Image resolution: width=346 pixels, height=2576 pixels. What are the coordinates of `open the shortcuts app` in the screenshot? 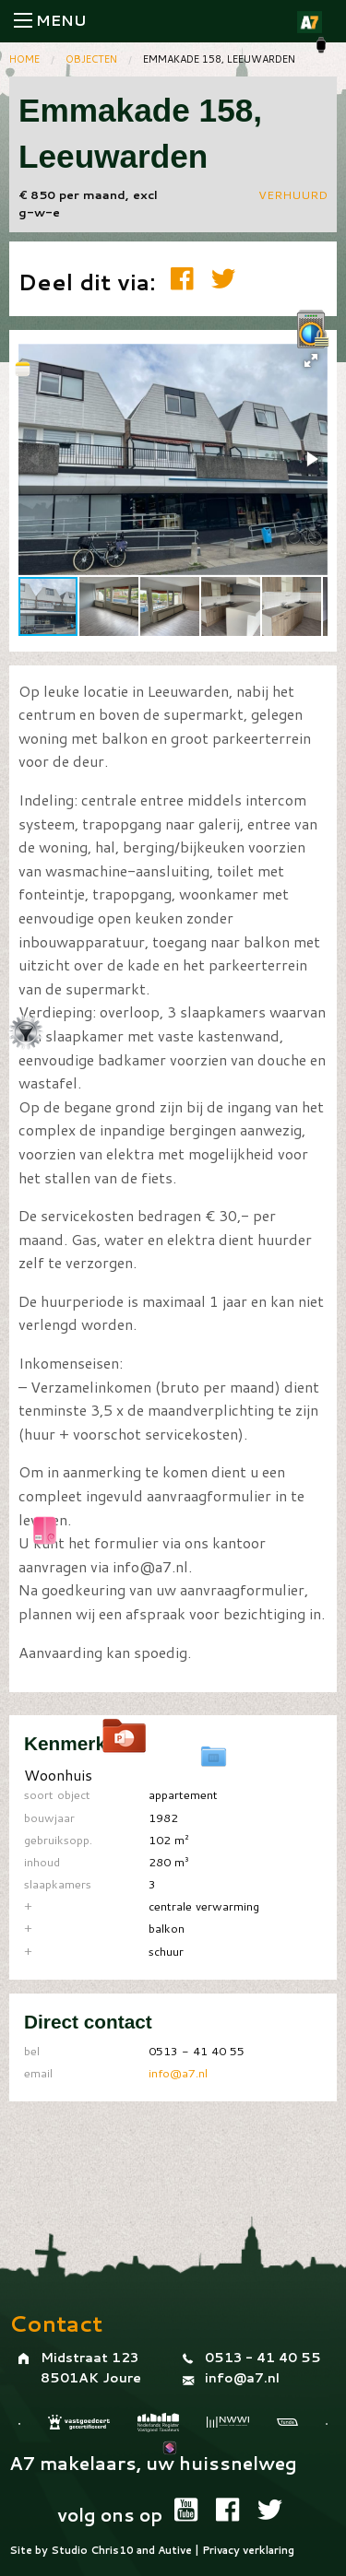 It's located at (170, 2448).